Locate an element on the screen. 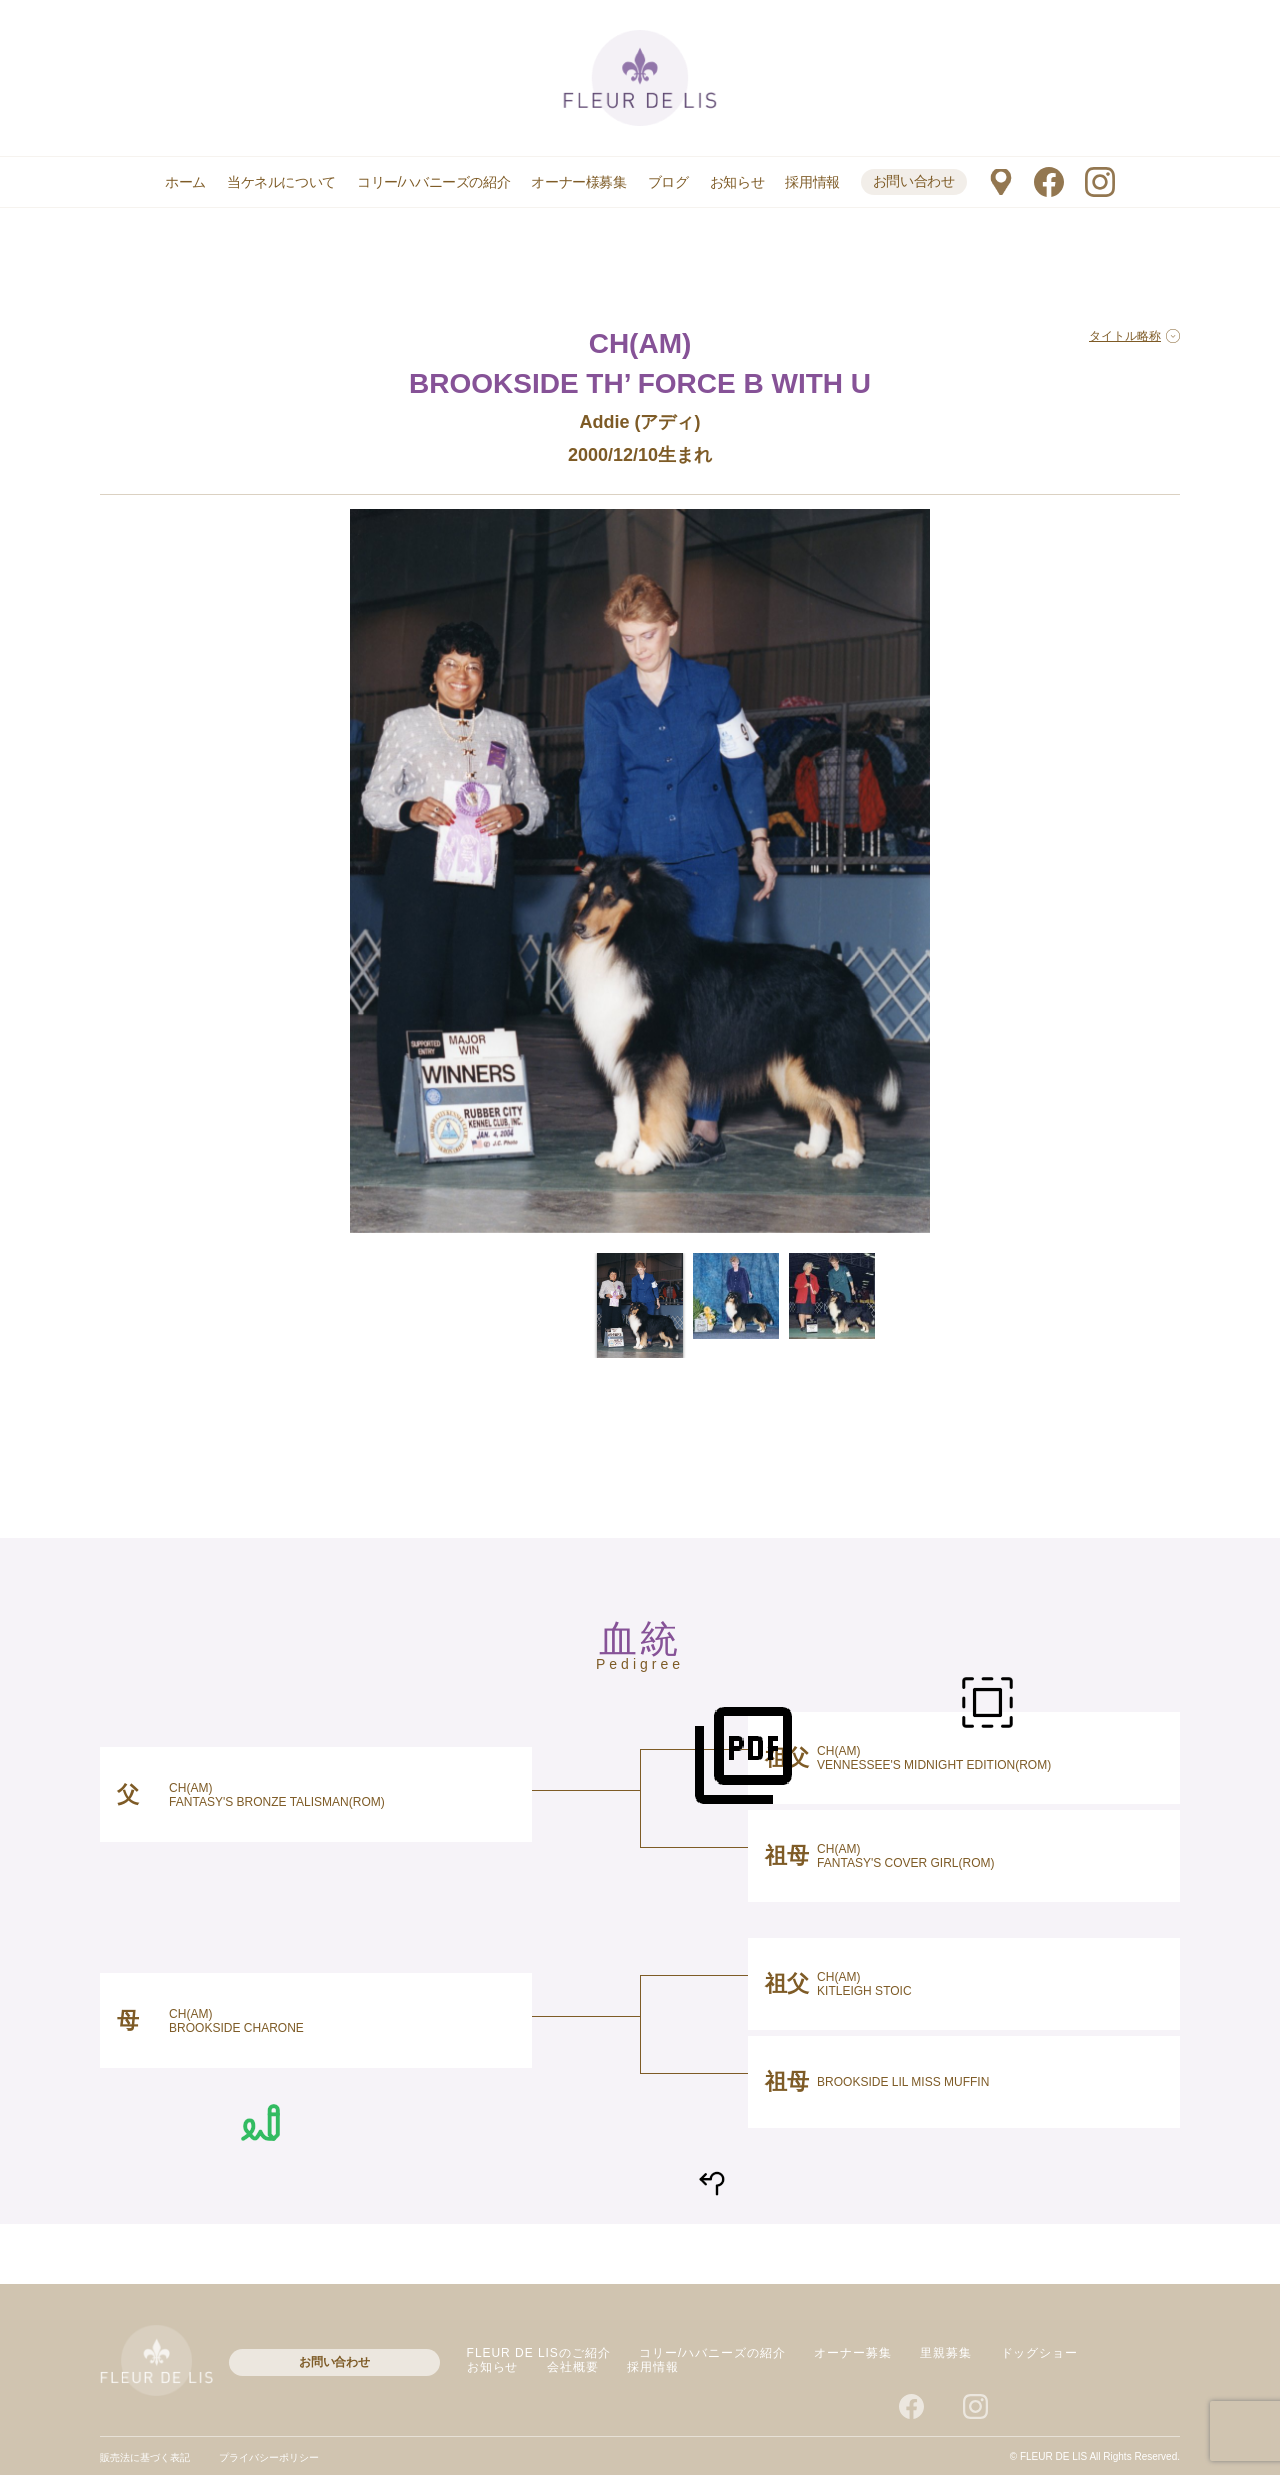 The height and width of the screenshot is (2475, 1280). take the left exit at the roundabout is located at coordinates (712, 2183).